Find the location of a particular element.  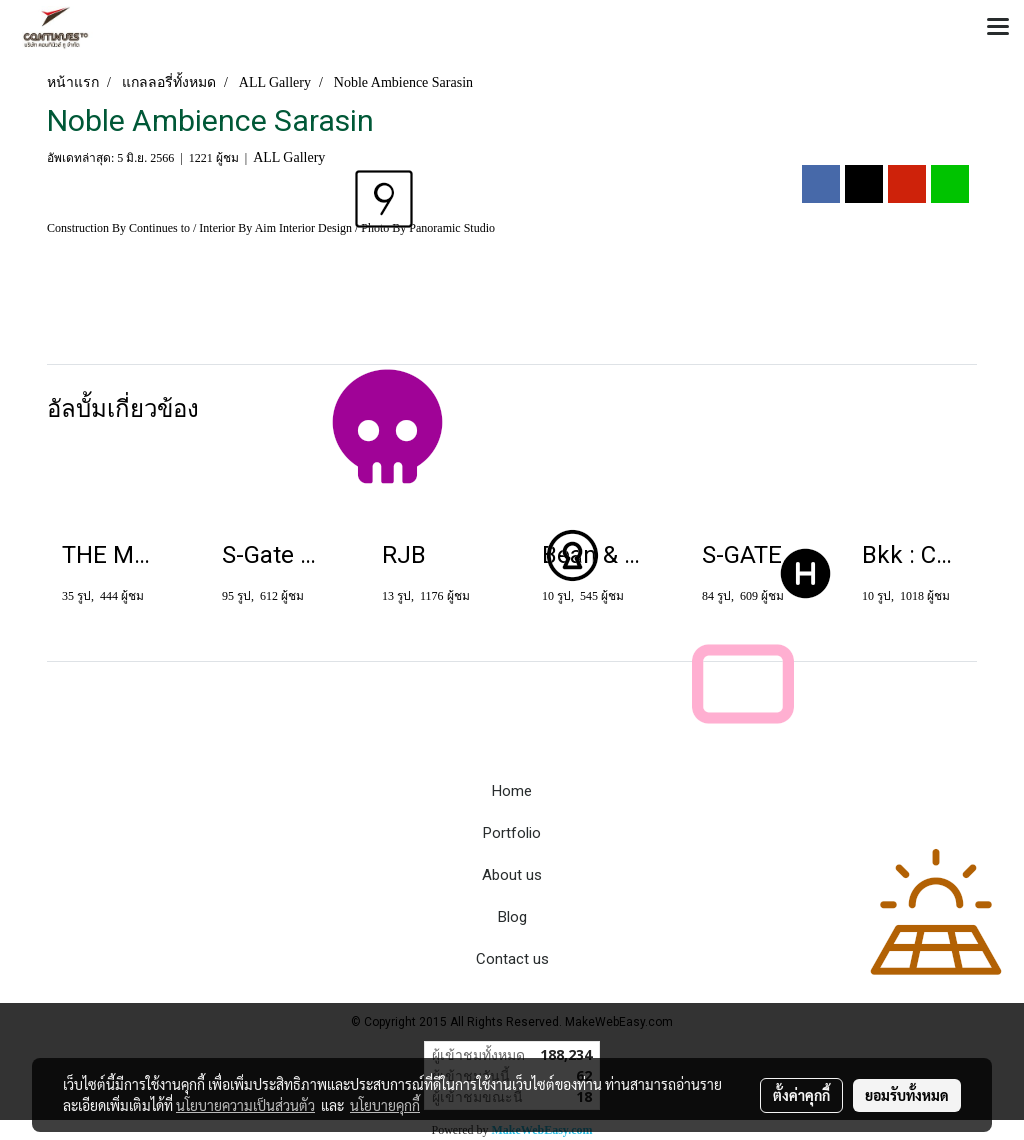

indicates dangerous or harmful content is located at coordinates (387, 428).